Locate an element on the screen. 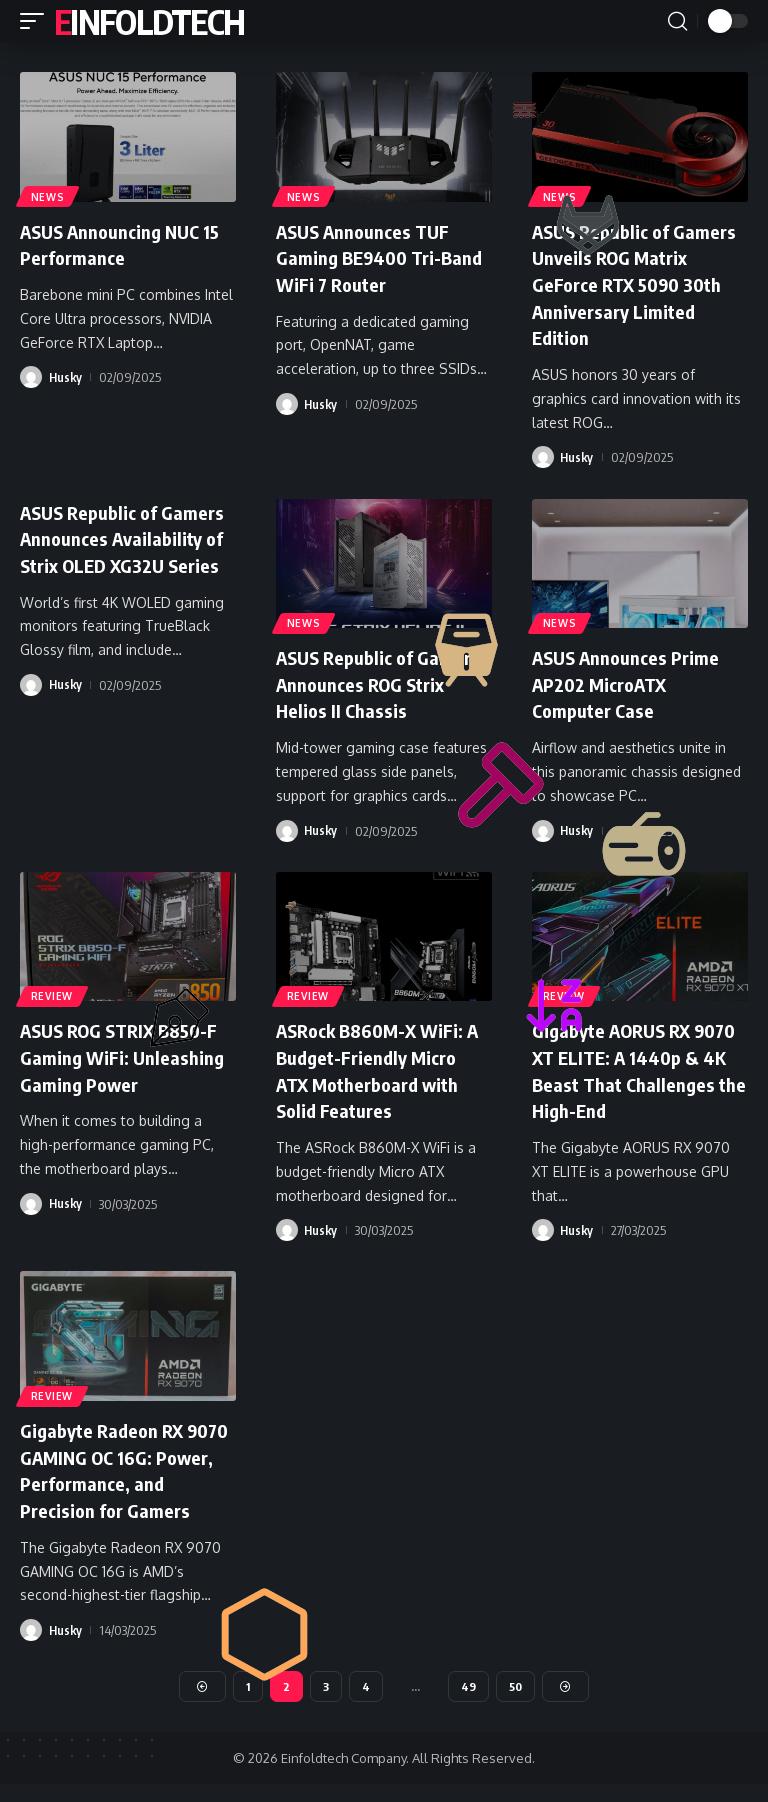 The width and height of the screenshot is (768, 1802). indicates a hexagonal shape or geometric element is located at coordinates (264, 1634).